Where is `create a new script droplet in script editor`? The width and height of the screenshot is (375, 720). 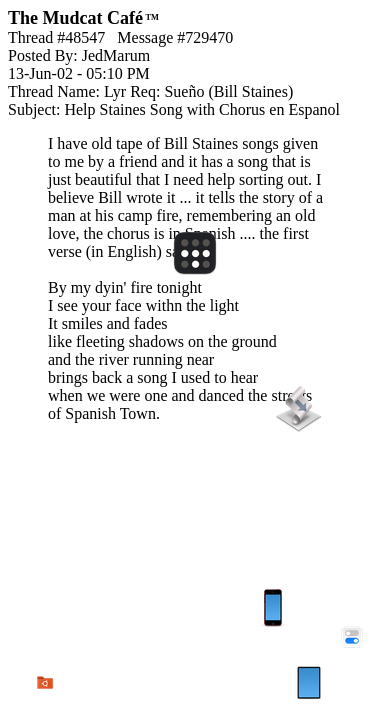
create a new script droplet in script editor is located at coordinates (298, 408).